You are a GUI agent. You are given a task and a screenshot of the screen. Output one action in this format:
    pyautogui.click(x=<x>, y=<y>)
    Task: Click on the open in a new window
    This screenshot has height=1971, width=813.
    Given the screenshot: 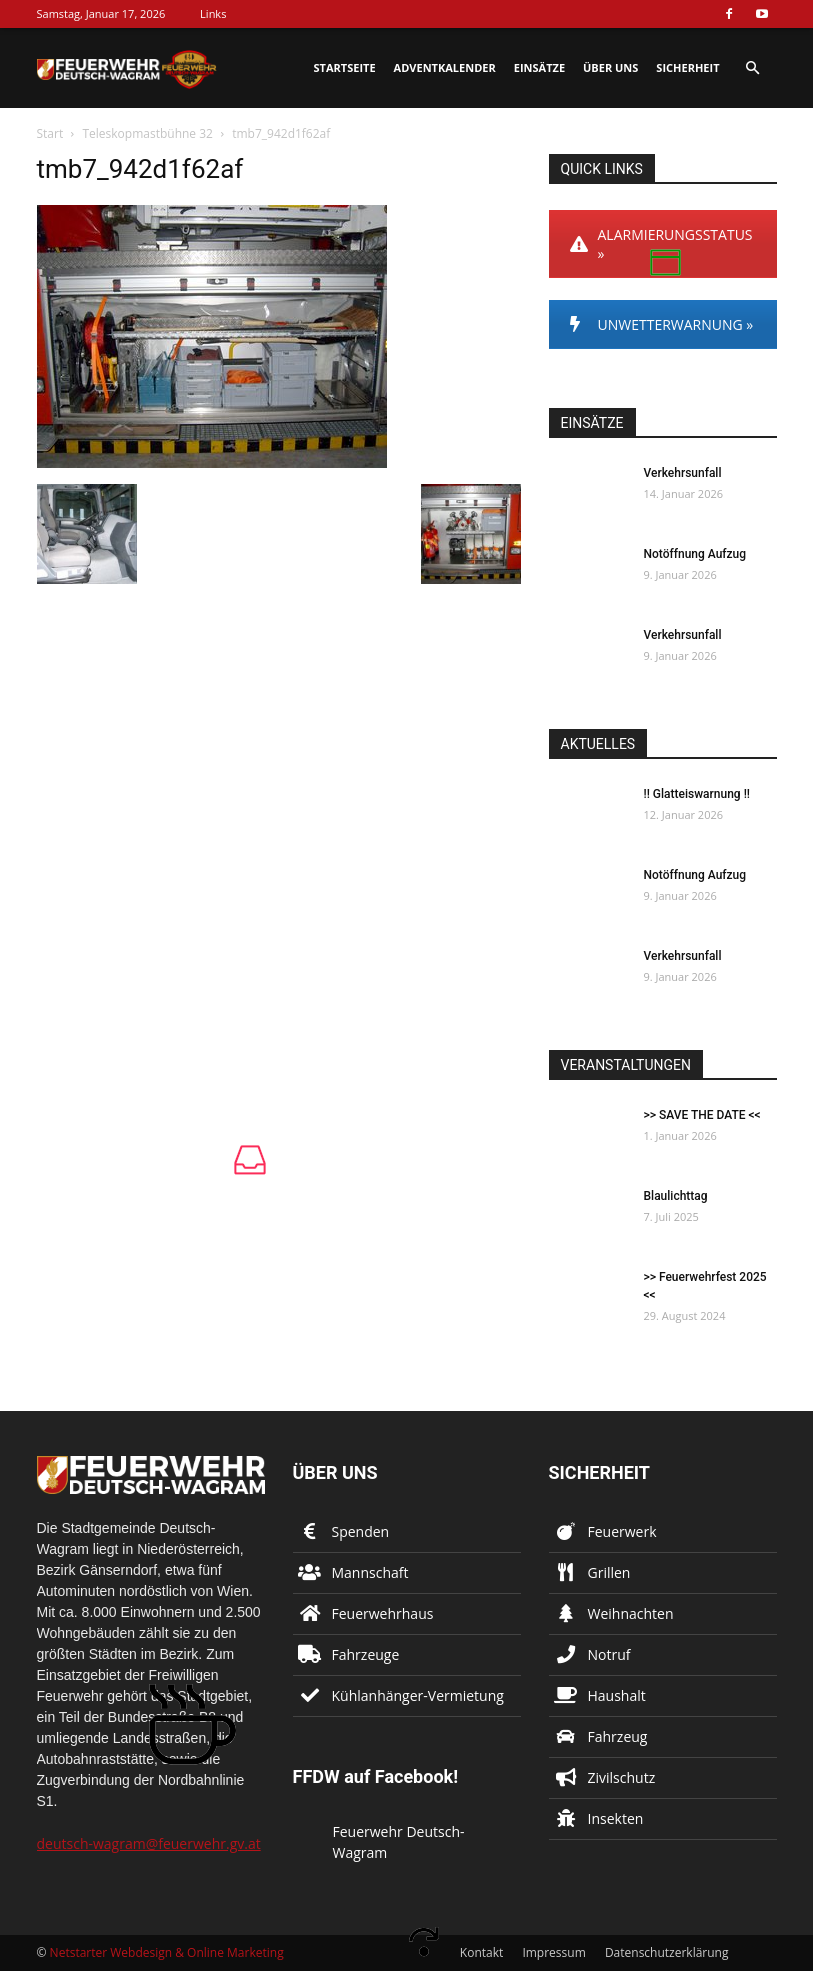 What is the action you would take?
    pyautogui.click(x=665, y=262)
    